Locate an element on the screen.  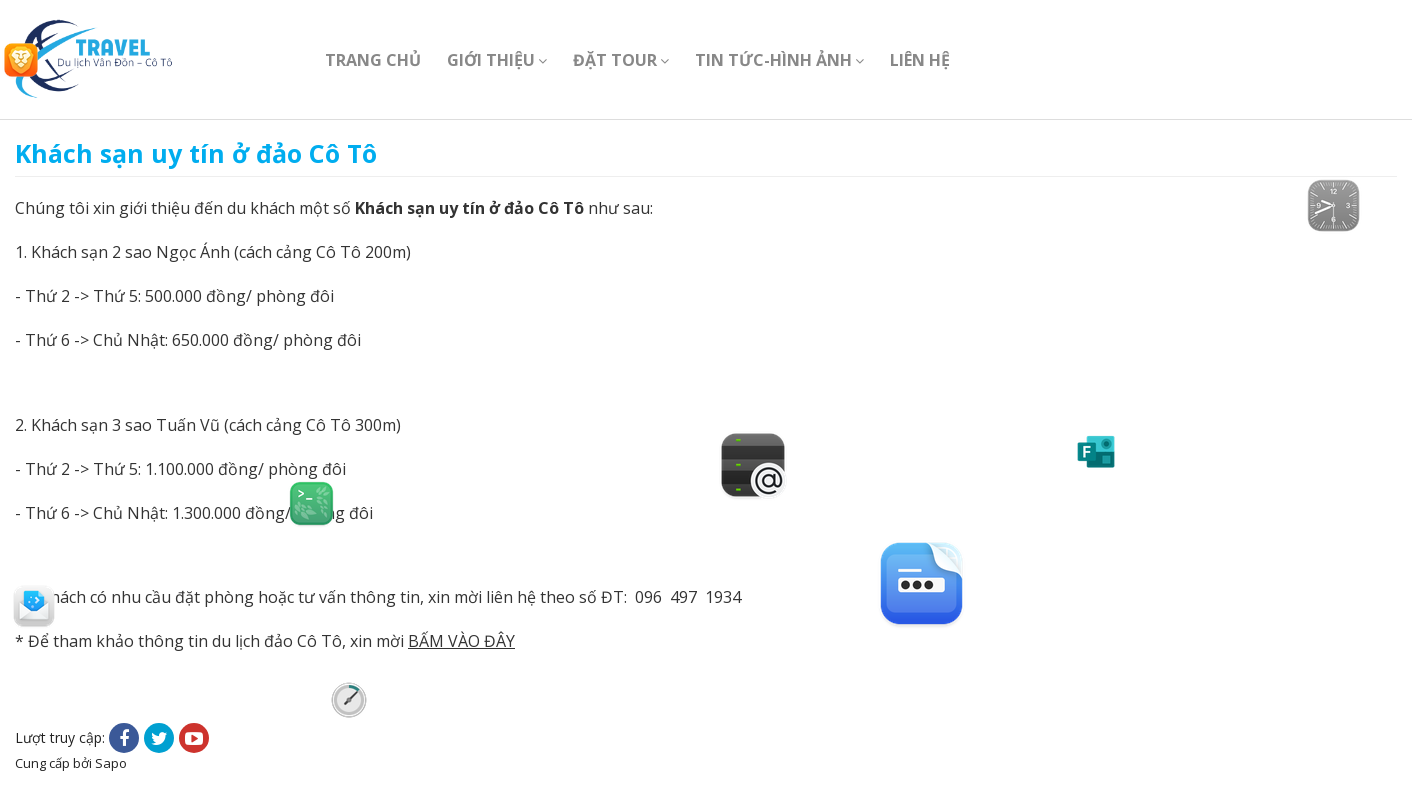
open login or authentication app is located at coordinates (921, 583).